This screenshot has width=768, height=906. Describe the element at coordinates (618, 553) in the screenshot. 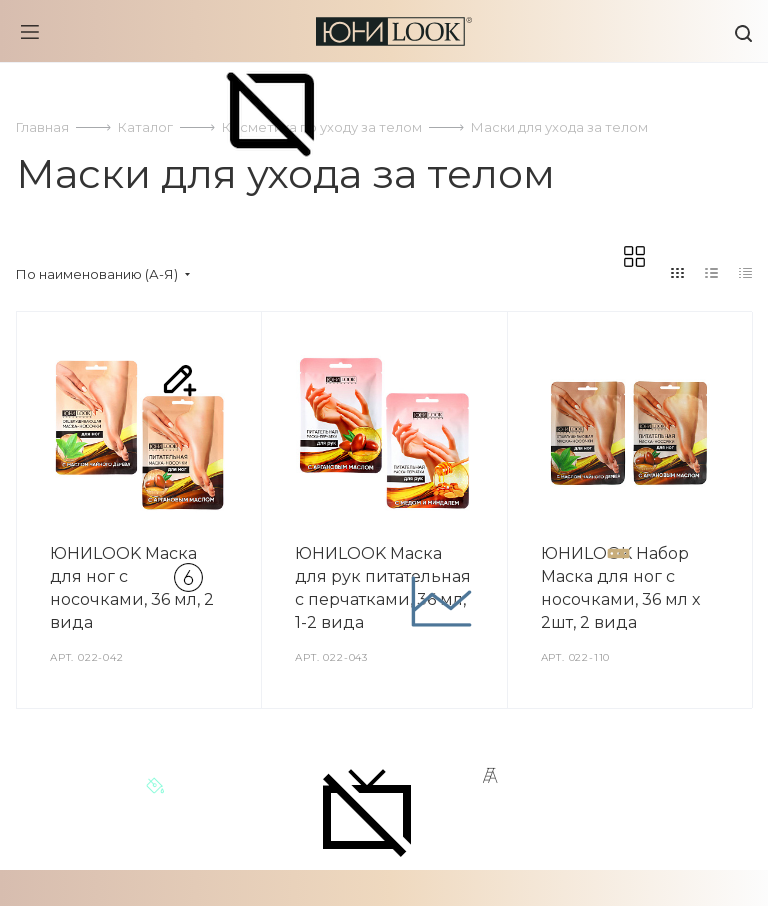

I see `open more options menu` at that location.